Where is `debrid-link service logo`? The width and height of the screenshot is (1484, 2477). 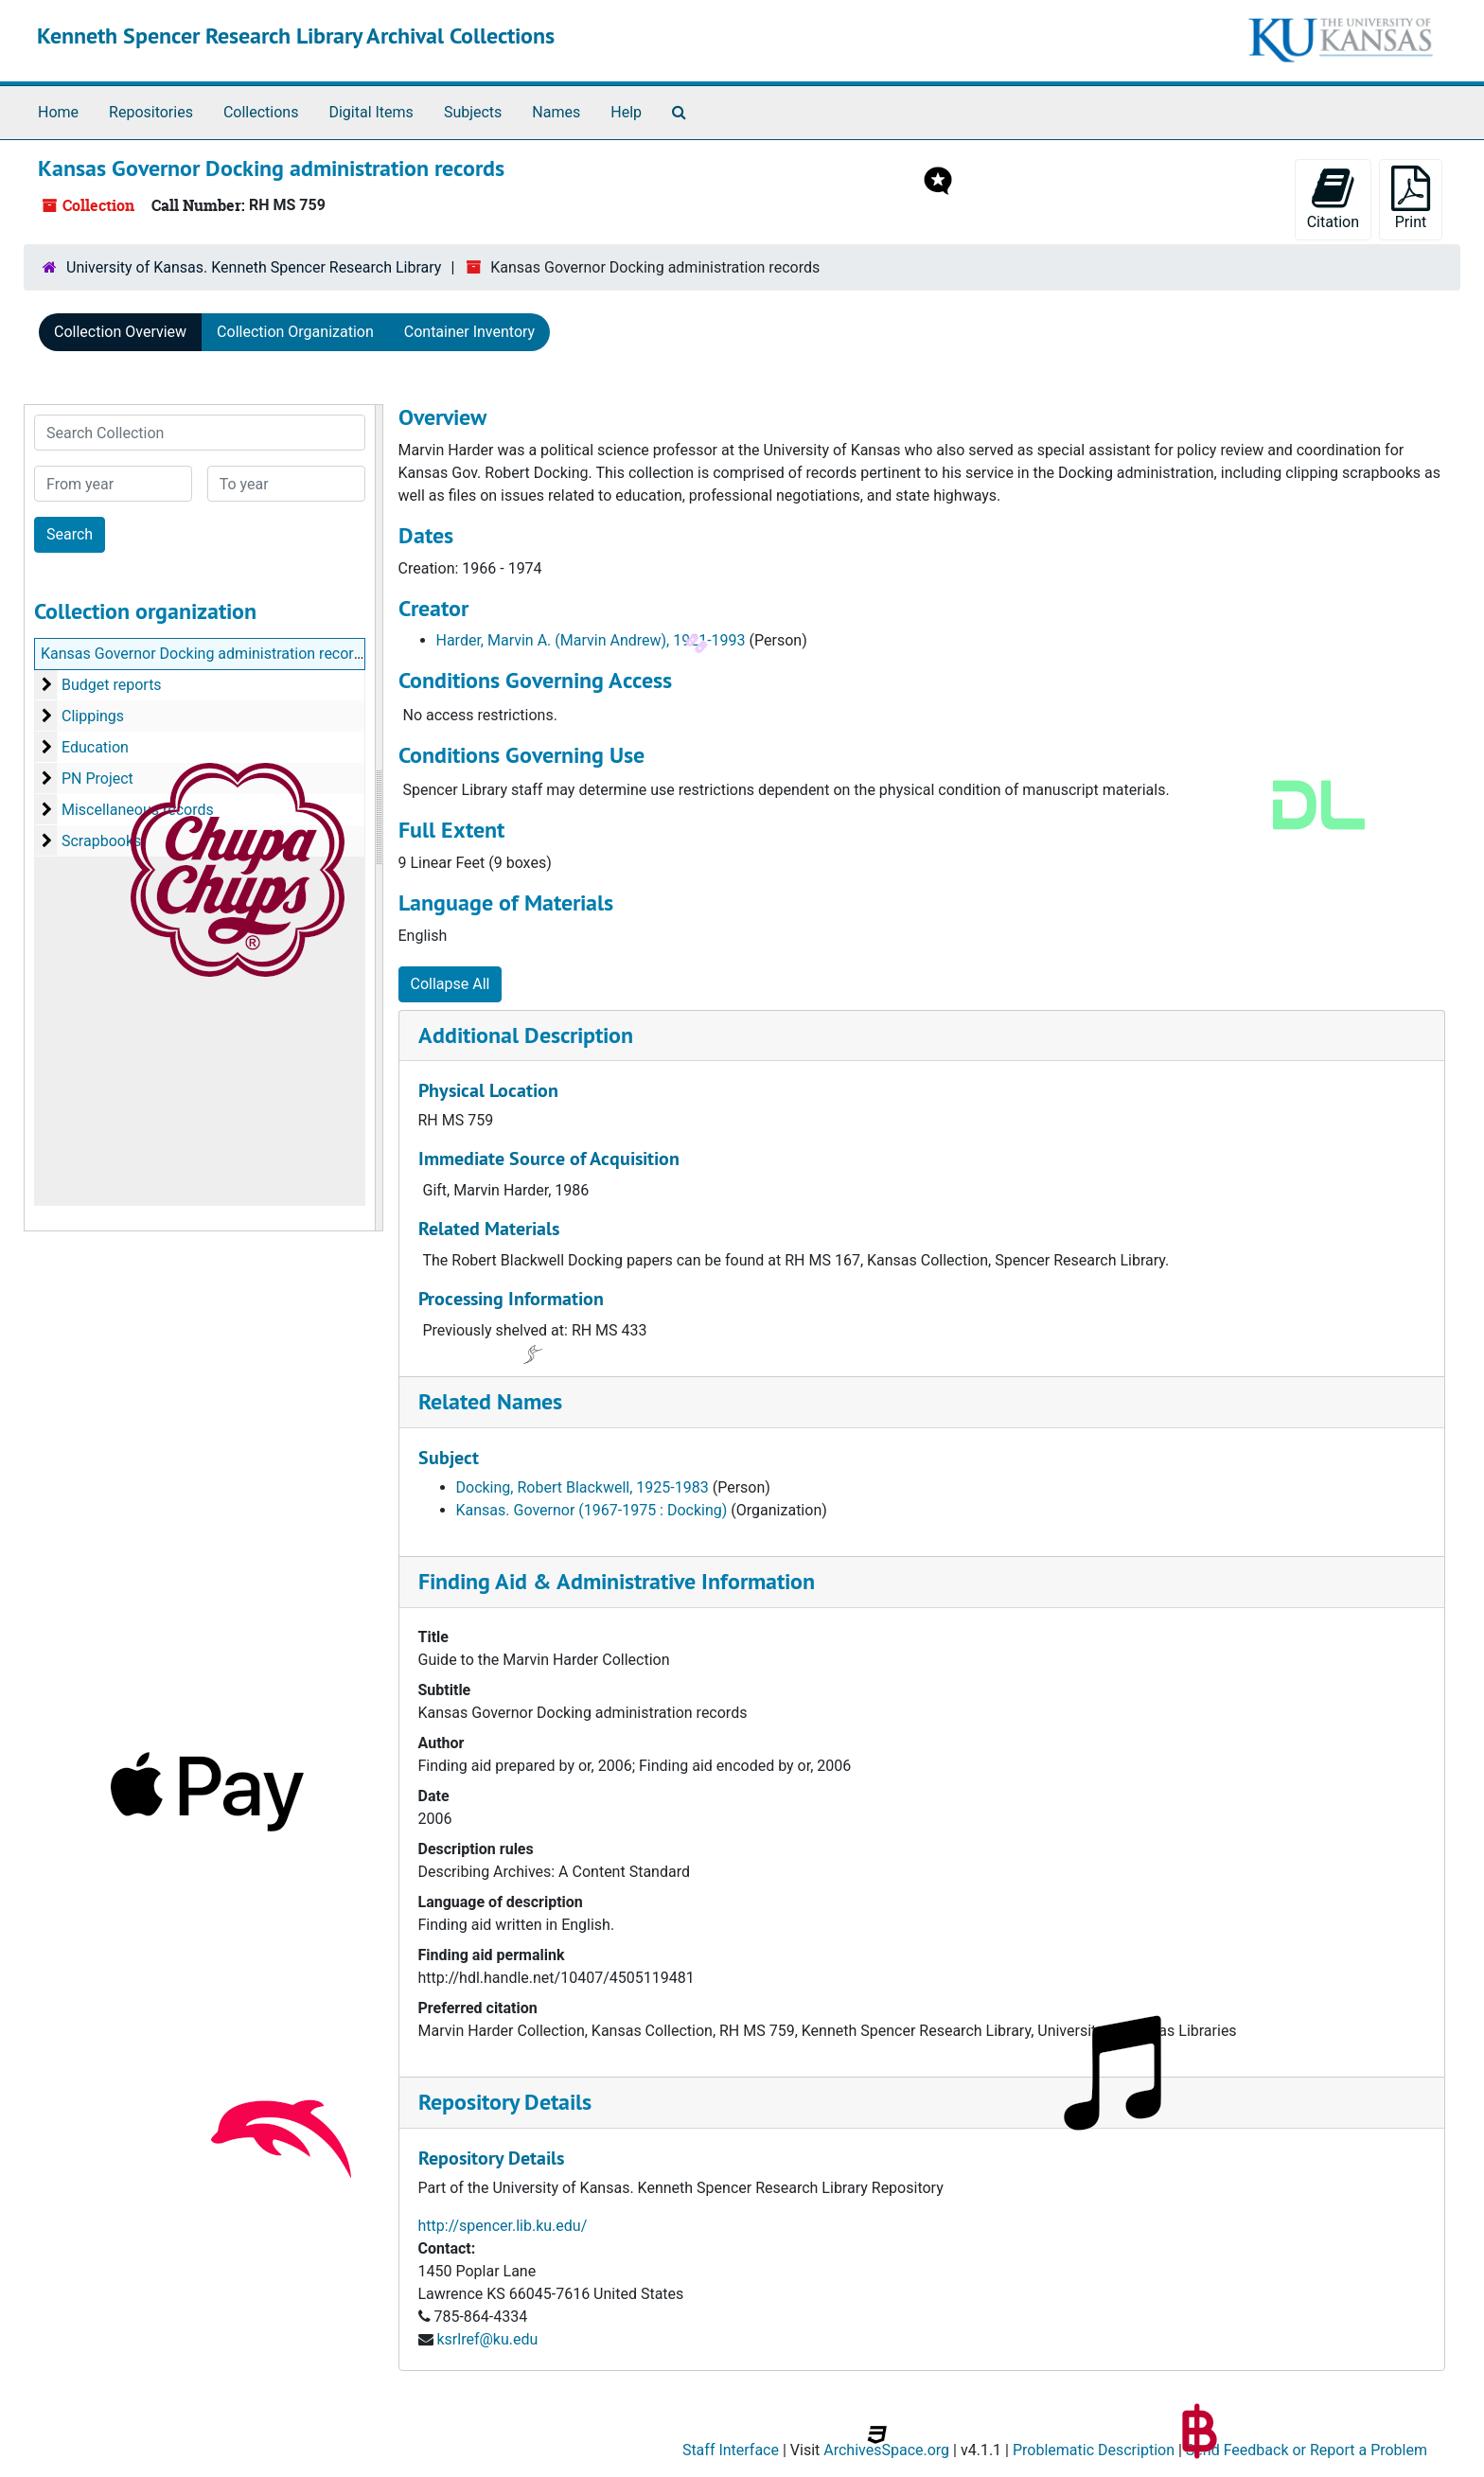
debrid-link service logo is located at coordinates (1318, 805).